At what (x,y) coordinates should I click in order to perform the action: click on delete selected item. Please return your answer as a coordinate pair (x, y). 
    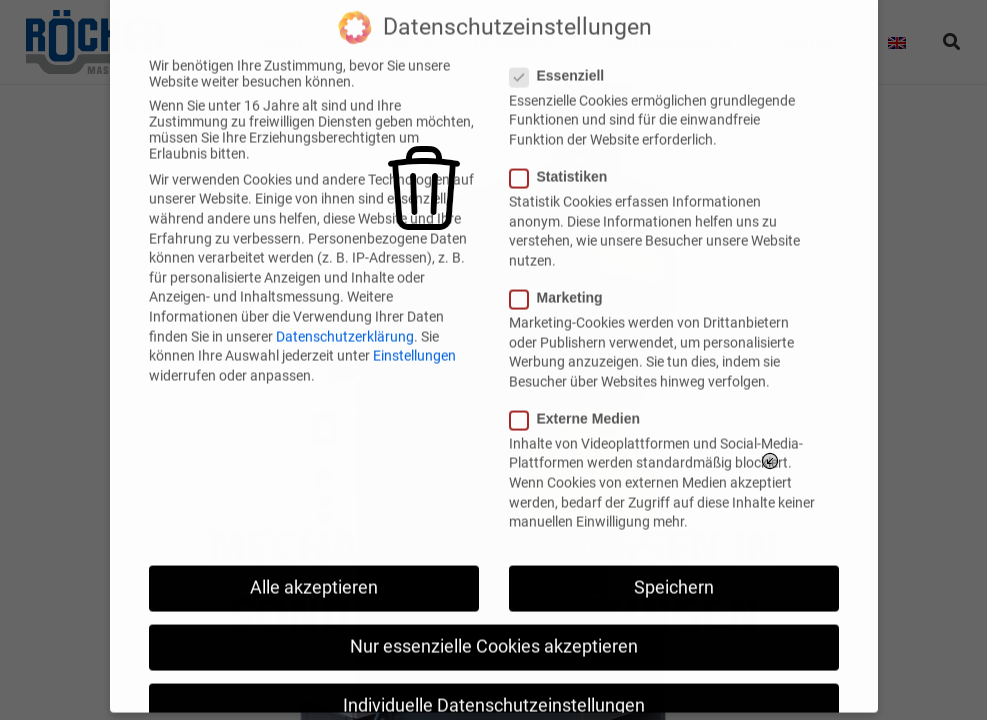
    Looking at the image, I should click on (424, 188).